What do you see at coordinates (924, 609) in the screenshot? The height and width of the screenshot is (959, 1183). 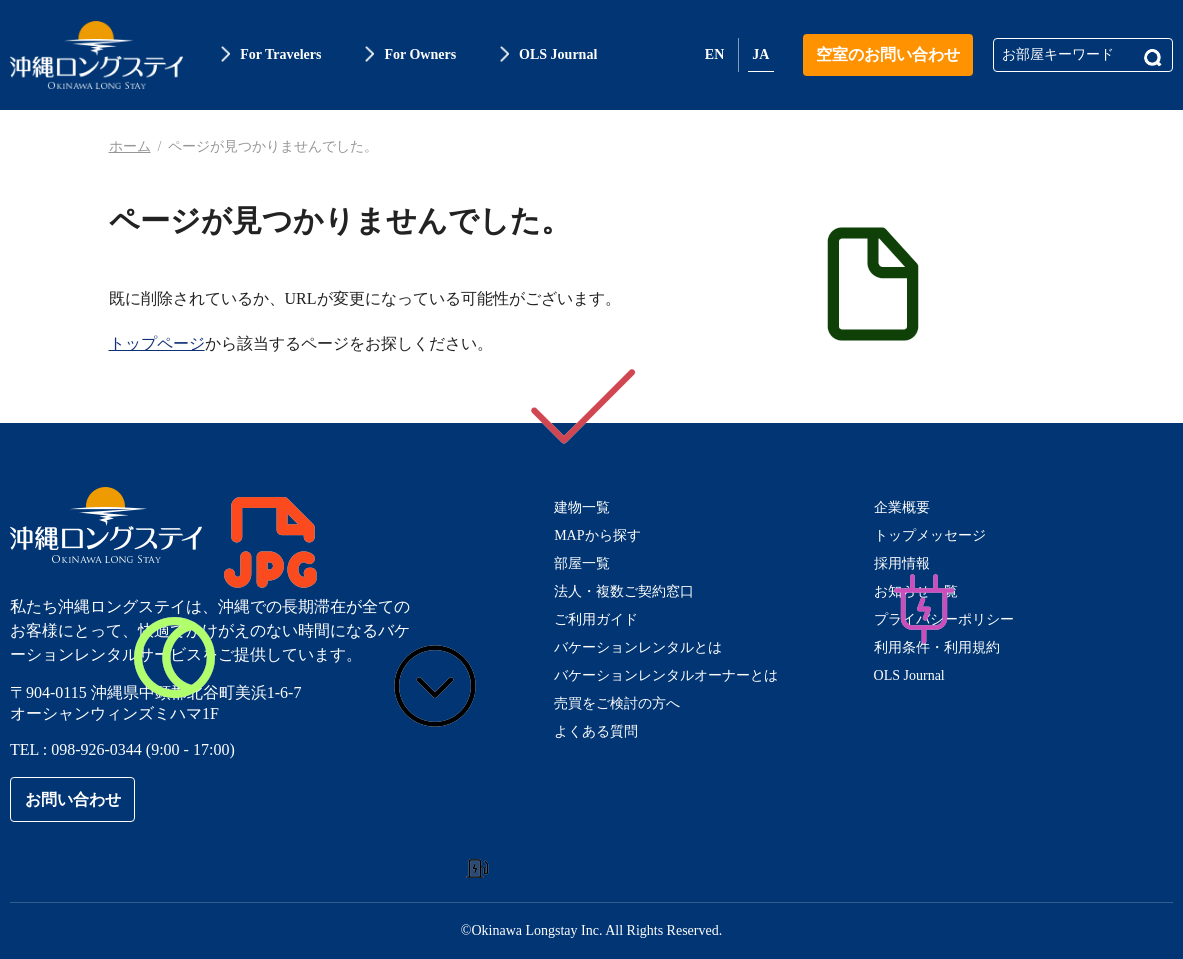 I see `indicates device is currently charging` at bounding box center [924, 609].